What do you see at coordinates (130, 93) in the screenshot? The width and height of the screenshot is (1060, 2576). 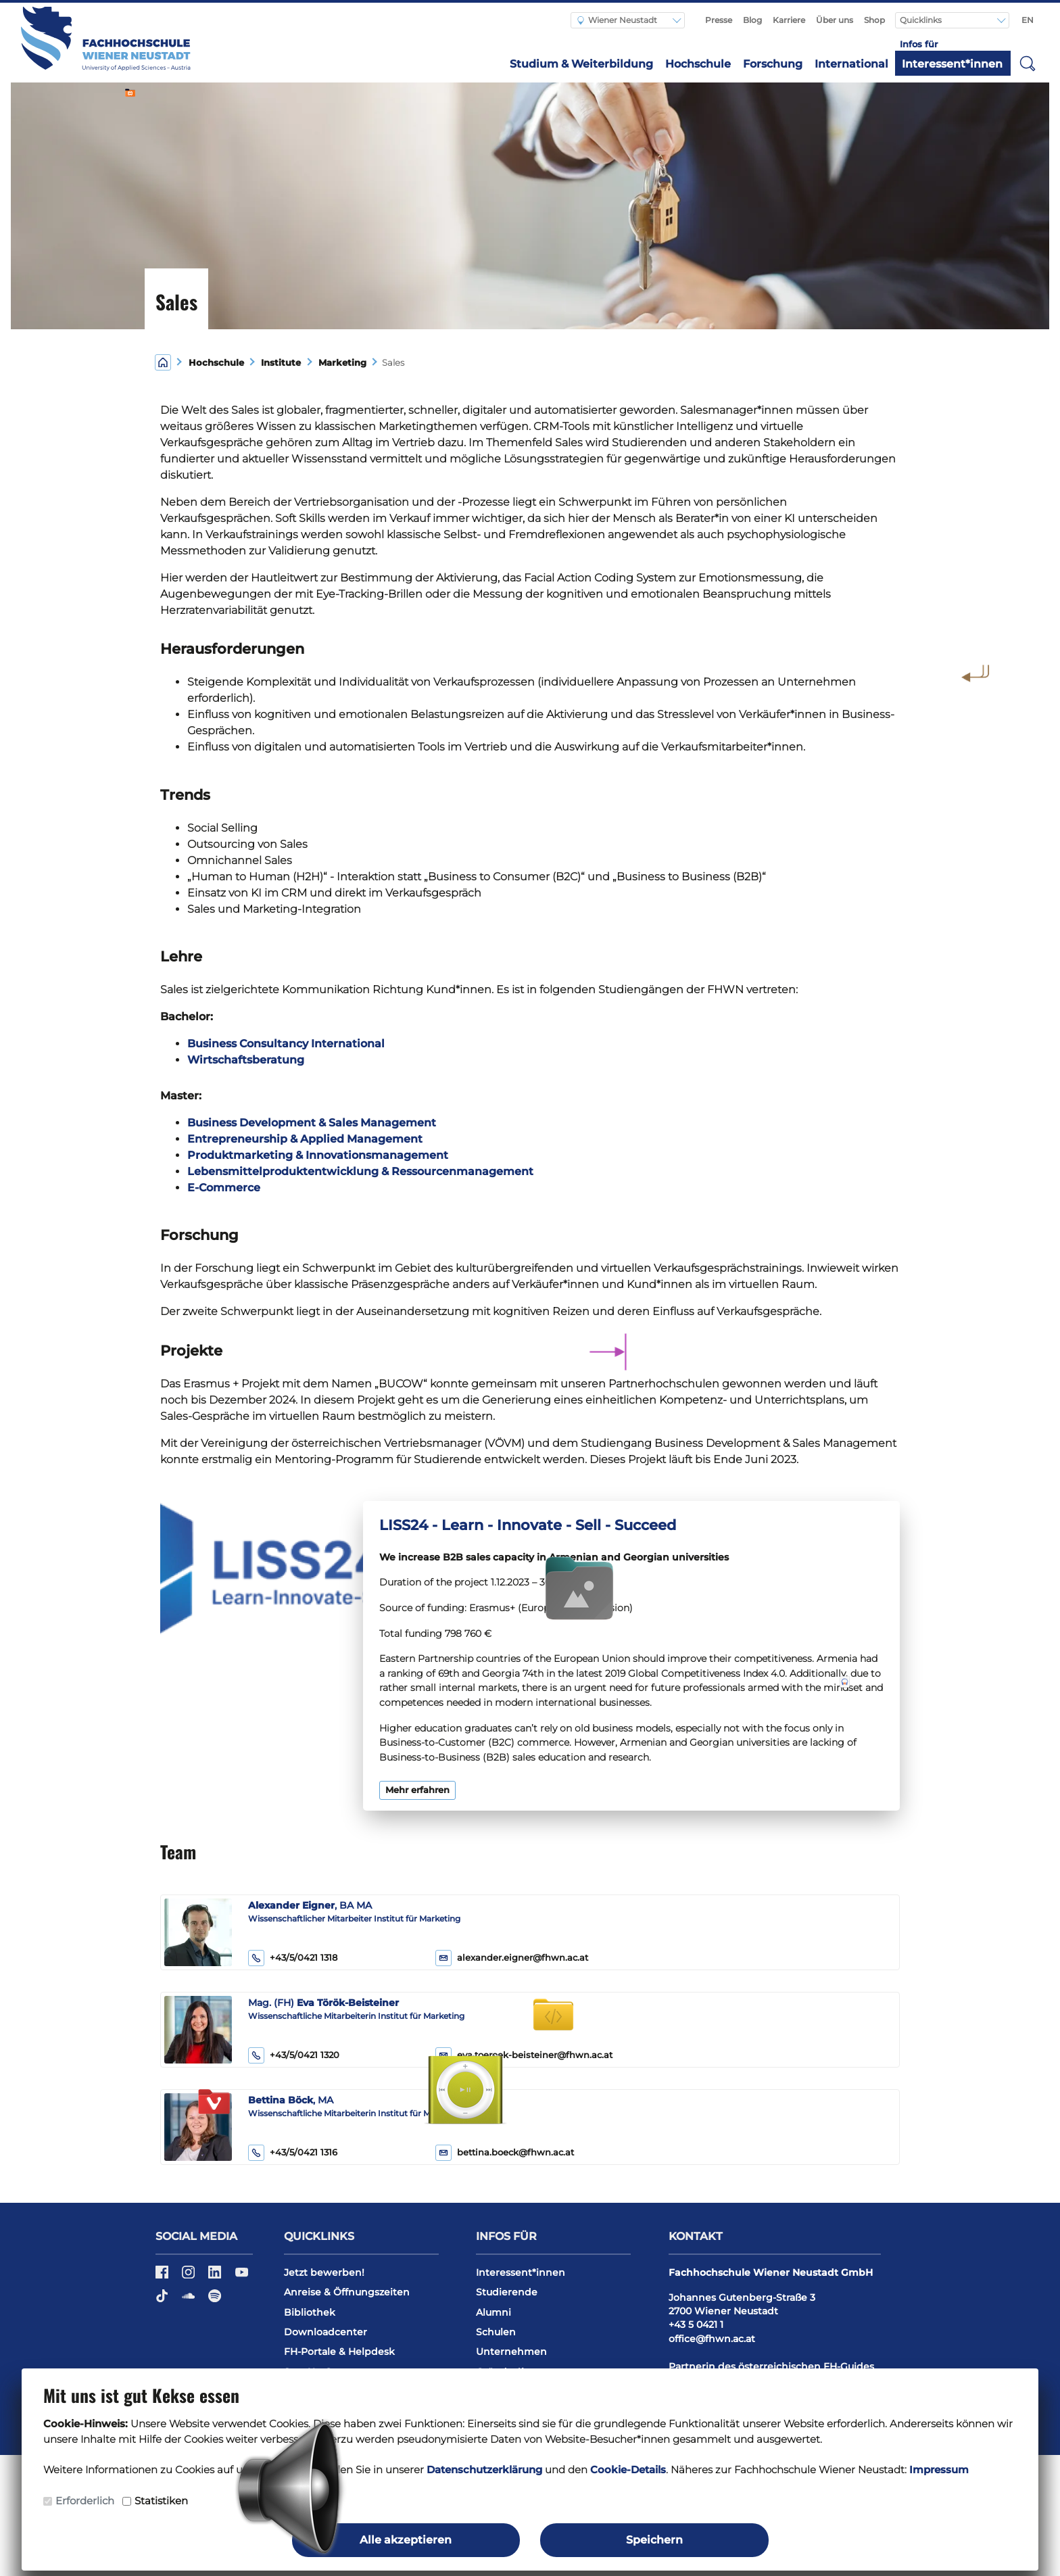 I see `open XAMPP local server files folder` at bounding box center [130, 93].